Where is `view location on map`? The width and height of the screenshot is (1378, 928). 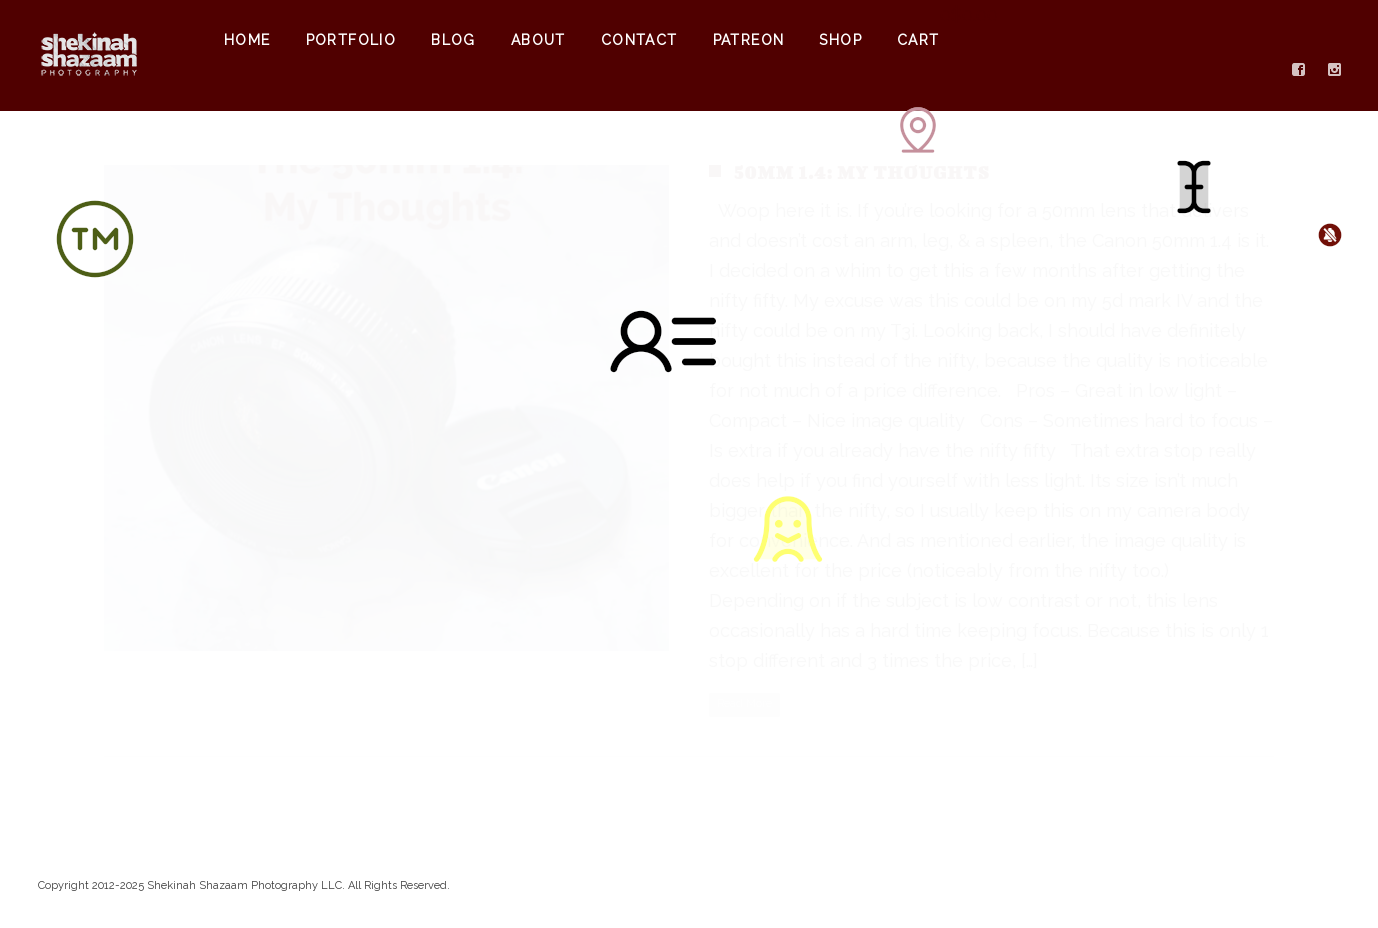 view location on map is located at coordinates (918, 130).